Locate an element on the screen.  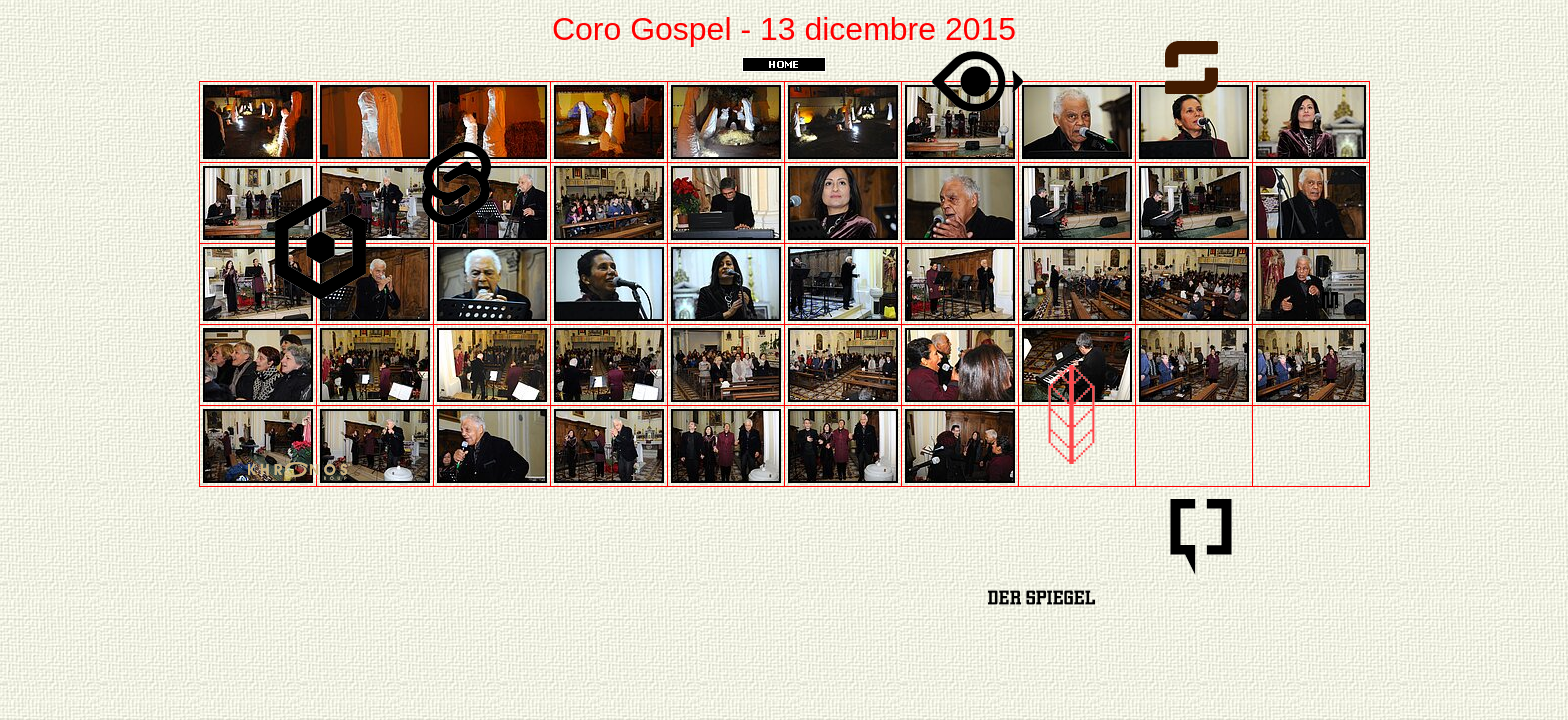
Milvus vector database logo is located at coordinates (977, 81).